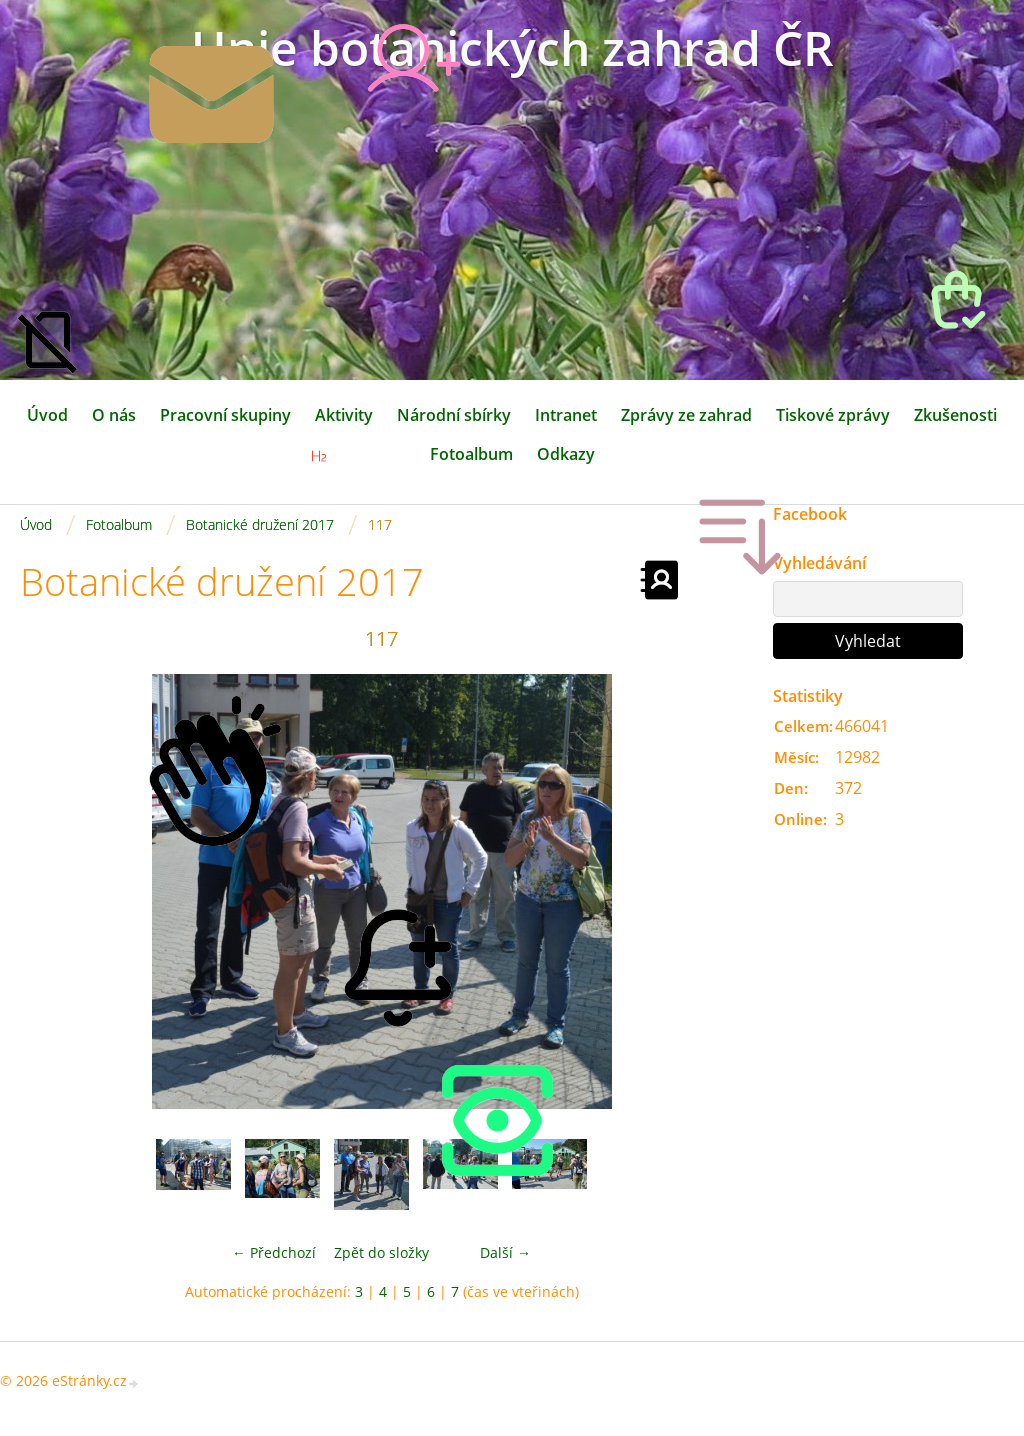 The image size is (1024, 1436). Describe the element at coordinates (213, 771) in the screenshot. I see `applaud or react positively to content` at that location.